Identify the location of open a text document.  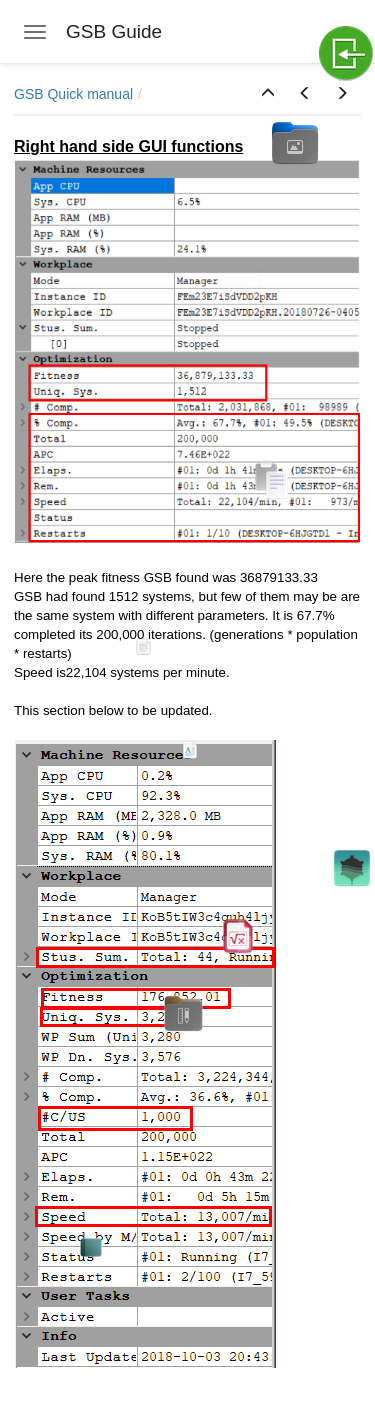
(143, 646).